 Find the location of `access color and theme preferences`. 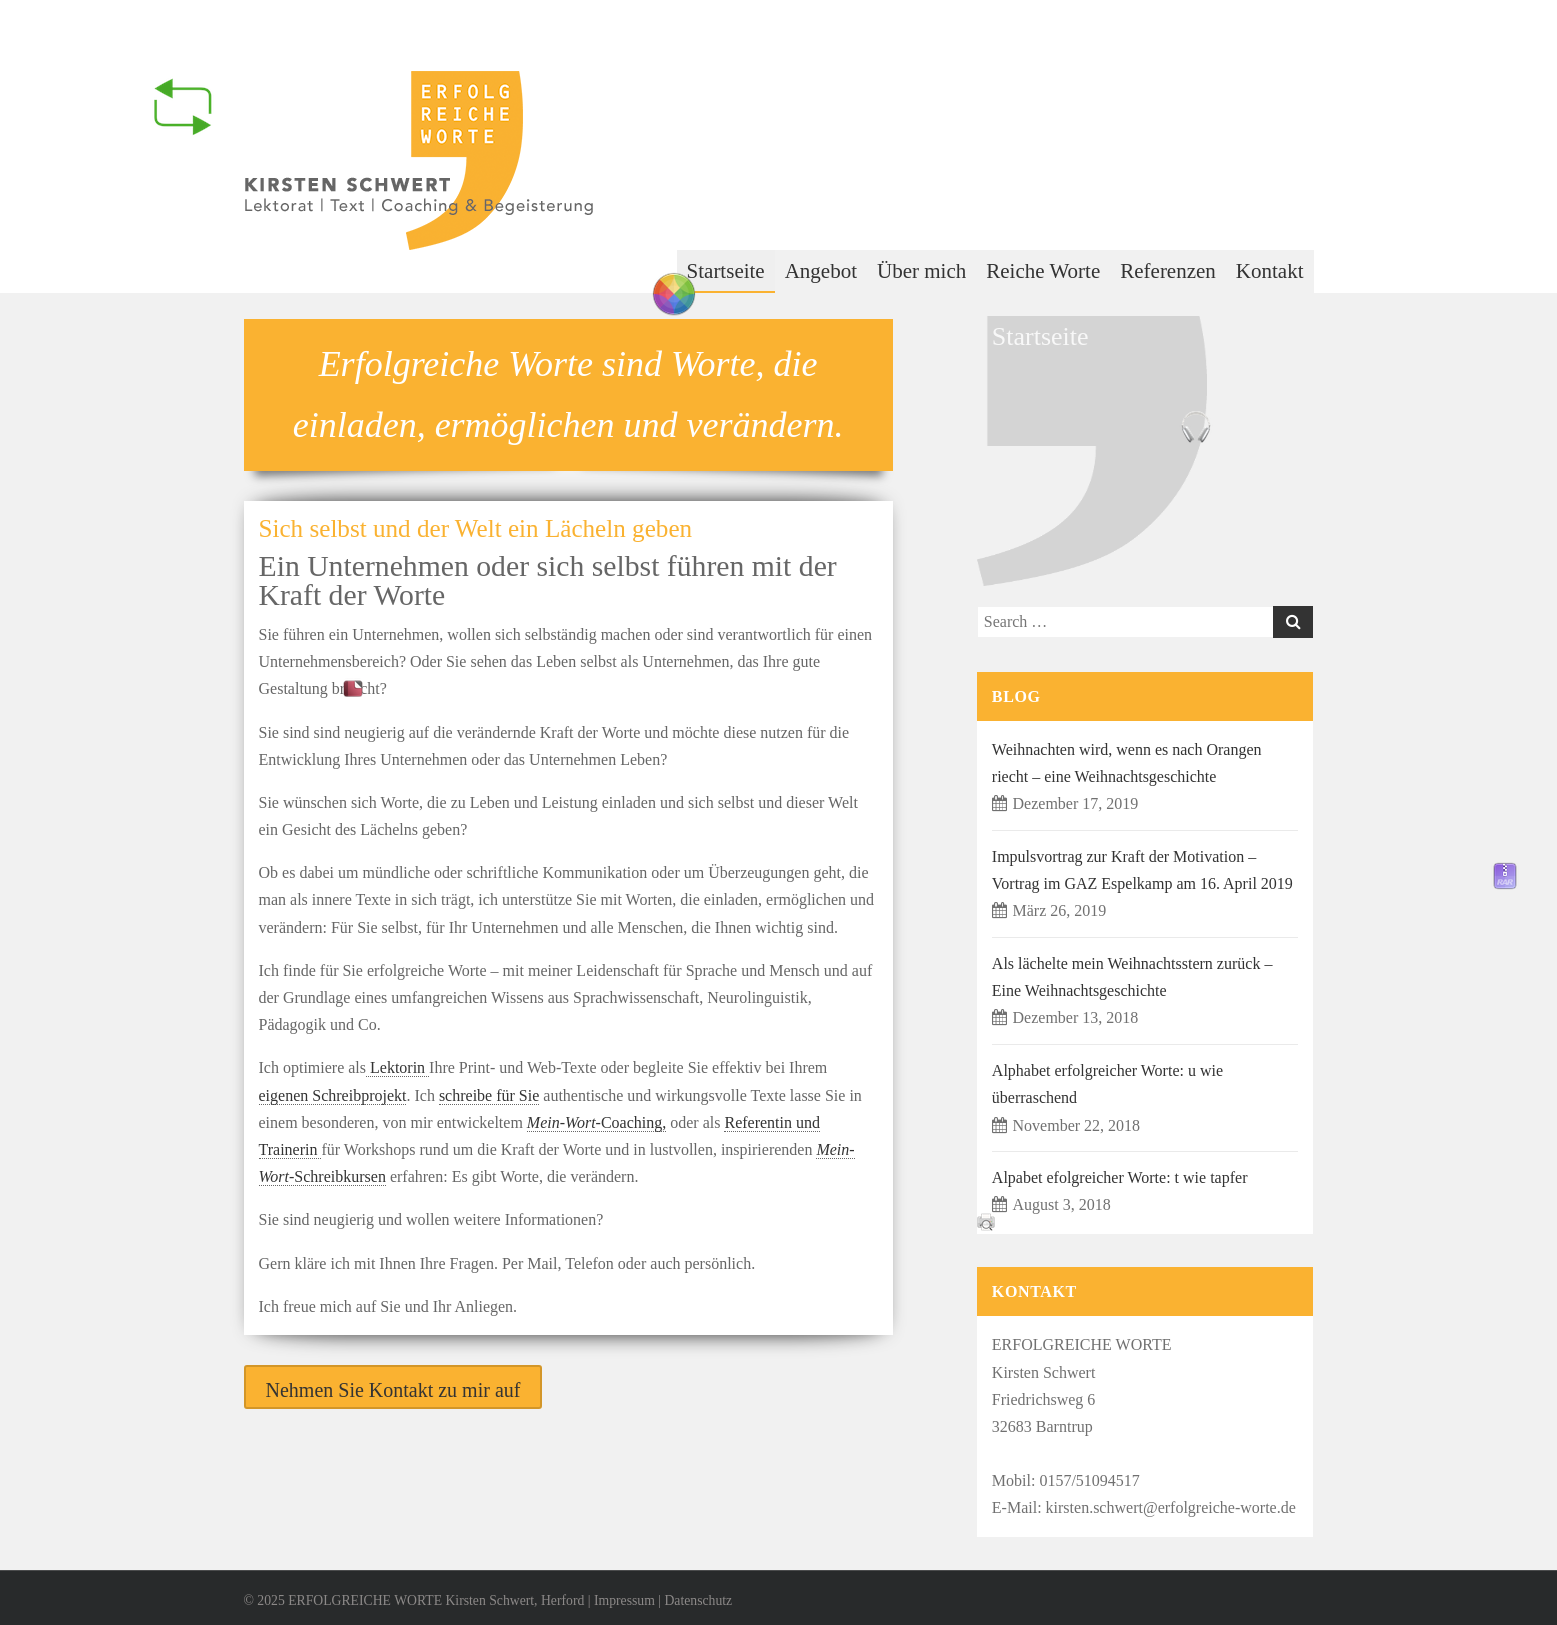

access color and theme preferences is located at coordinates (674, 294).